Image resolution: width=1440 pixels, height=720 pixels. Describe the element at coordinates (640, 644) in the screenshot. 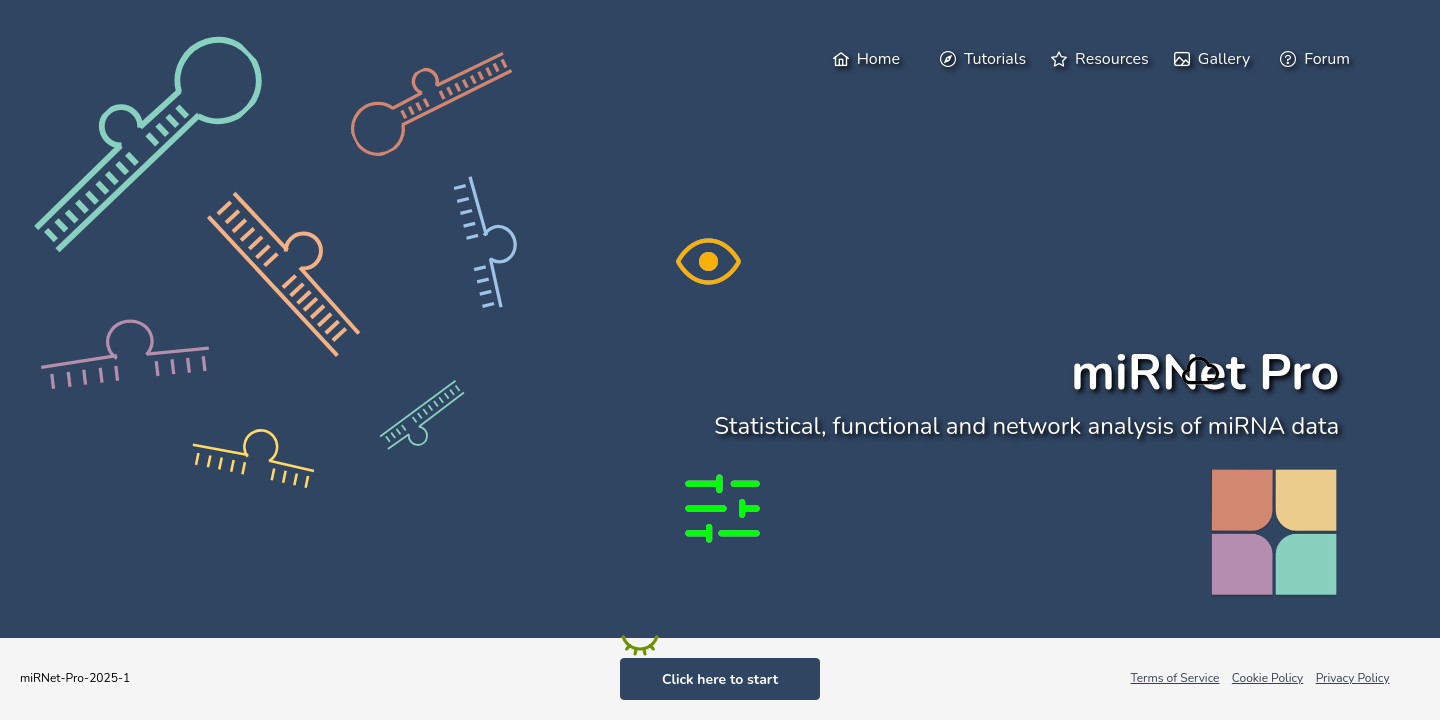

I see `hide password or sensitive content` at that location.